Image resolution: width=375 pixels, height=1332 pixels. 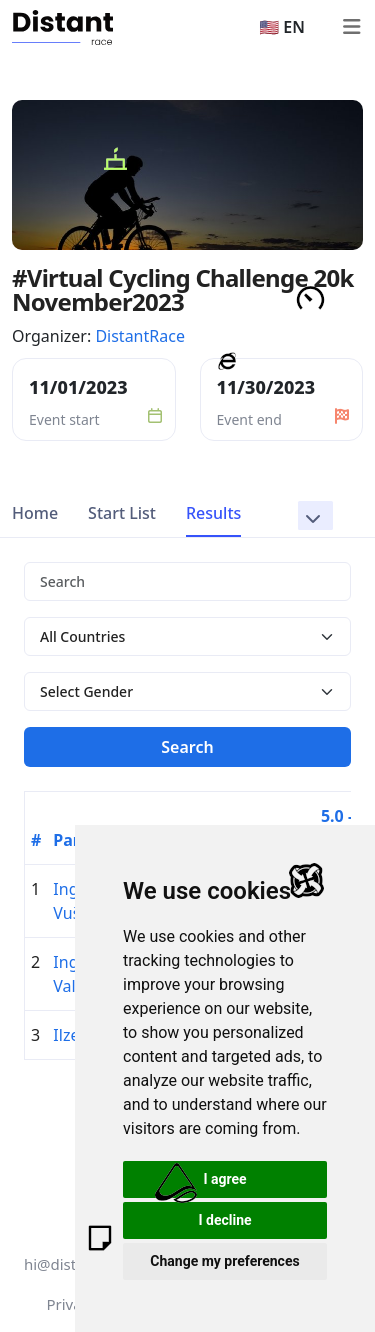 What do you see at coordinates (115, 159) in the screenshot?
I see `view birthday or celebration notifications` at bounding box center [115, 159].